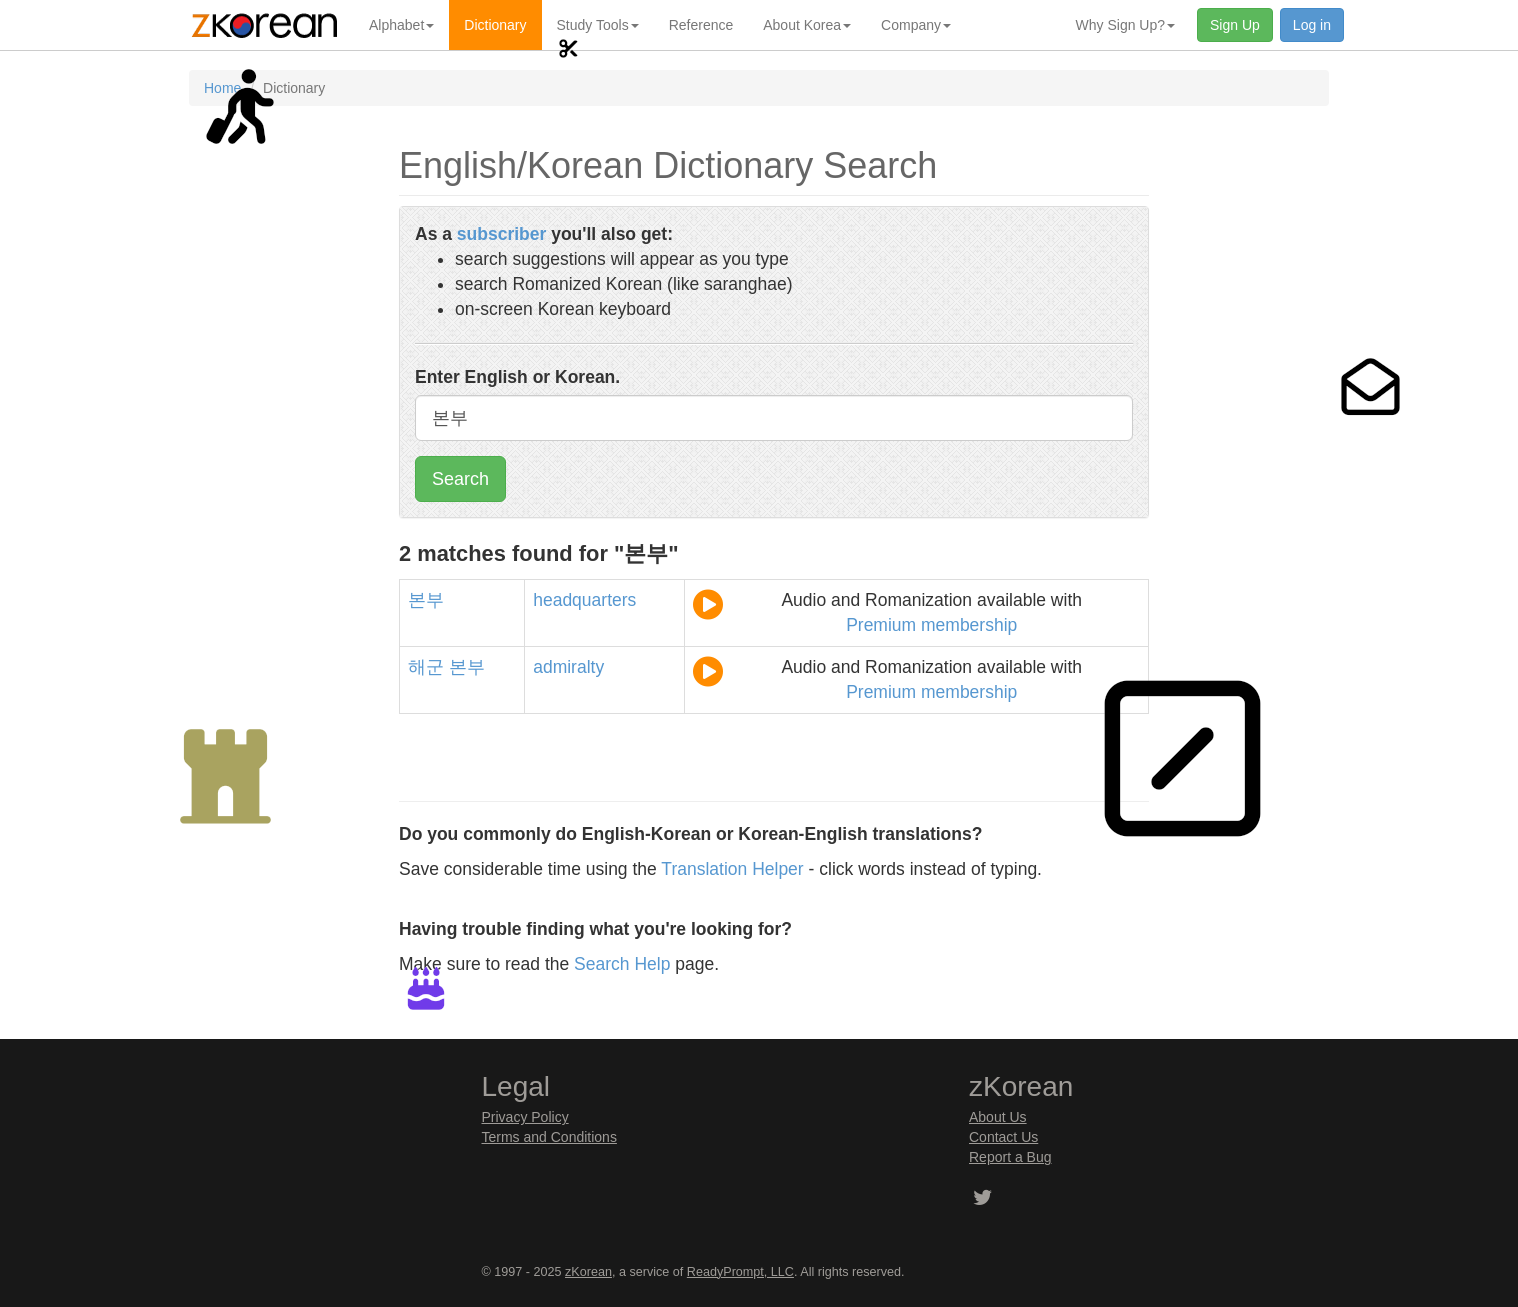 Image resolution: width=1518 pixels, height=1307 pixels. What do you see at coordinates (225, 774) in the screenshot?
I see `access castle or fortress-themed game features` at bounding box center [225, 774].